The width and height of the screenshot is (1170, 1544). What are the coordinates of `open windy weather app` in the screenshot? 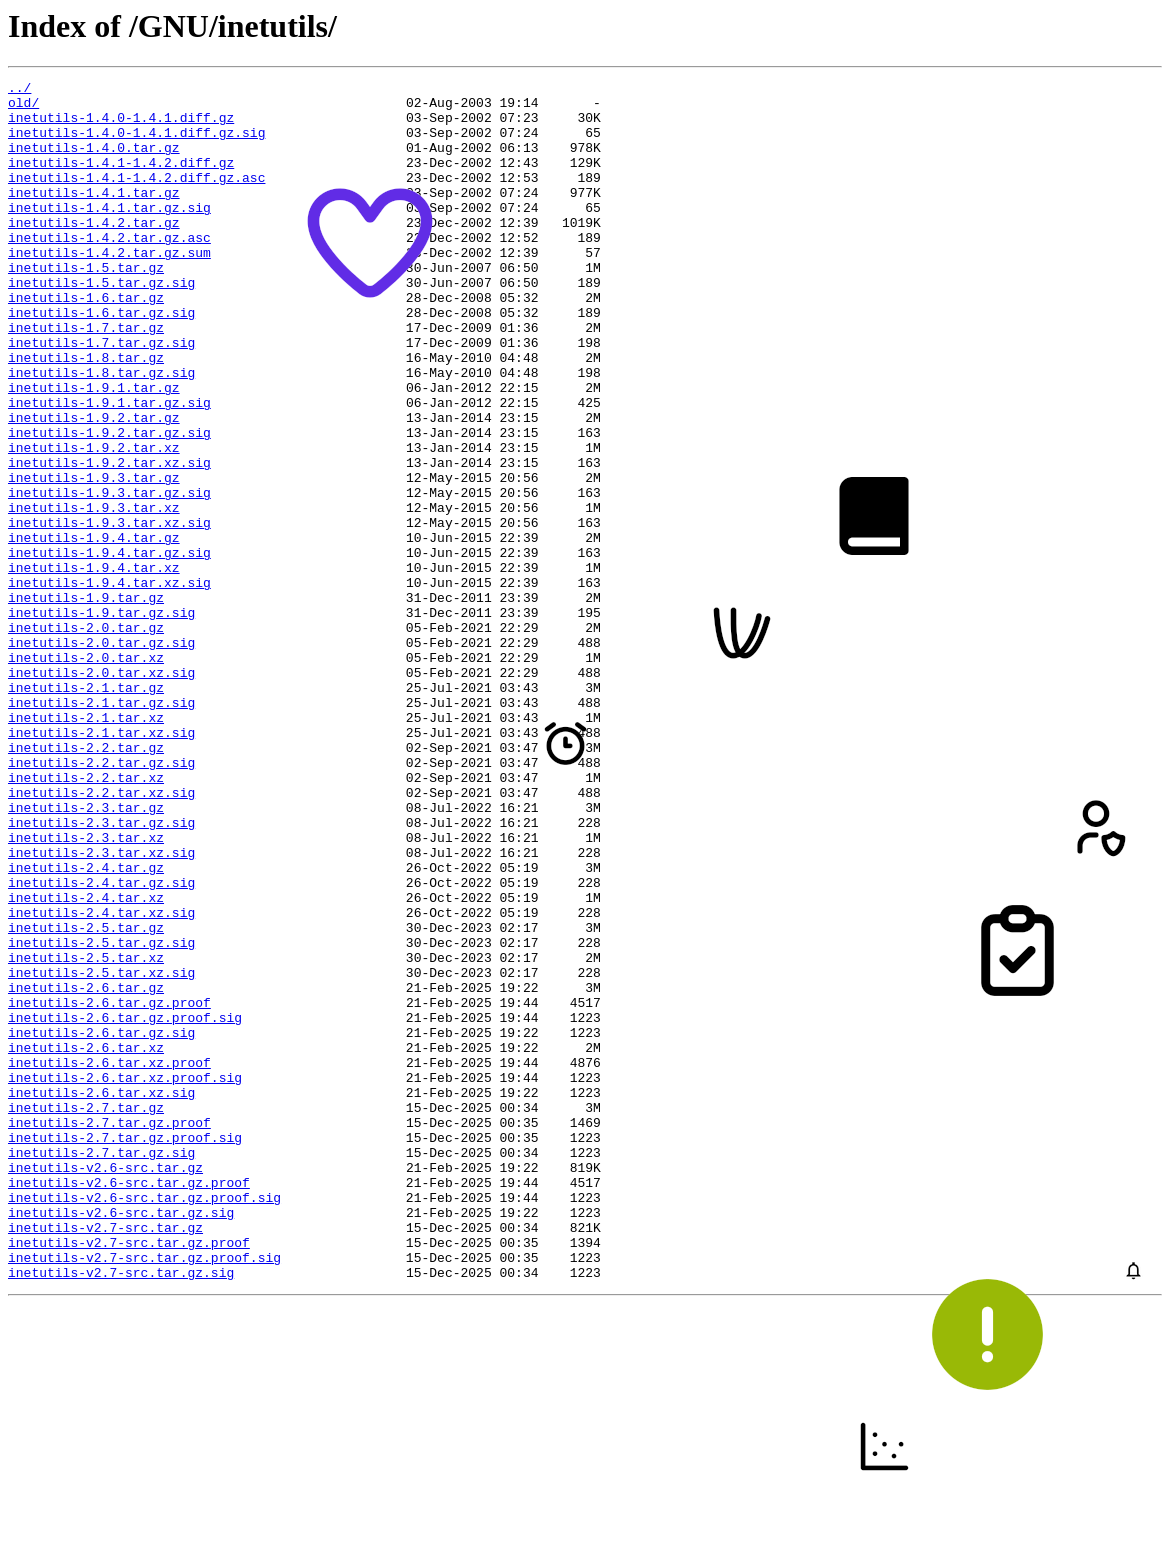 It's located at (742, 633).